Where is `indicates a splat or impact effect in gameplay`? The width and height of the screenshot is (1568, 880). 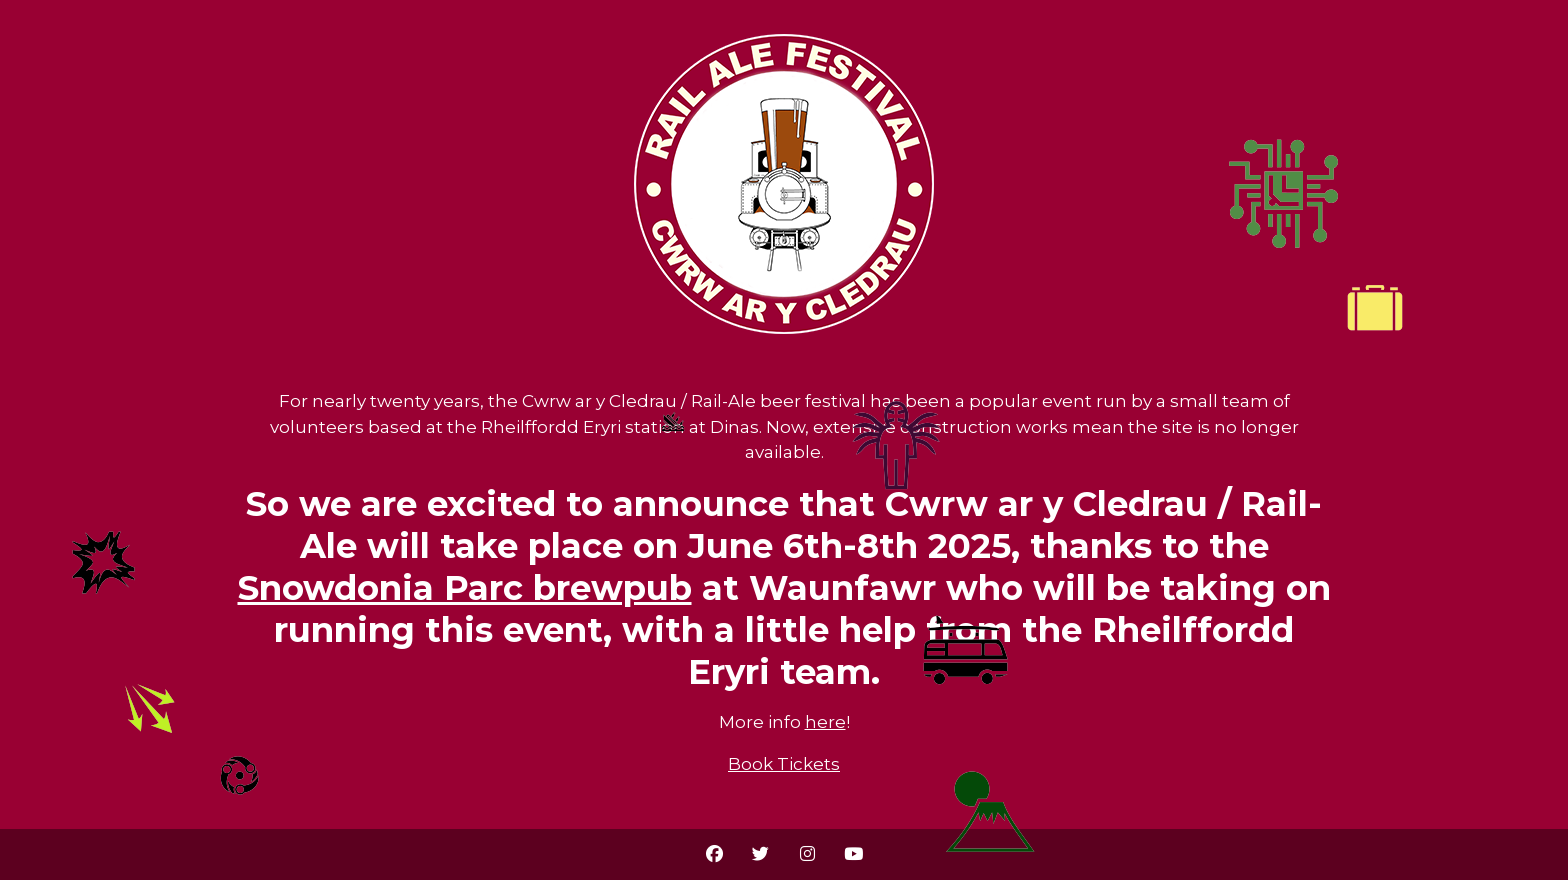 indicates a splat or impact effect in gameplay is located at coordinates (103, 562).